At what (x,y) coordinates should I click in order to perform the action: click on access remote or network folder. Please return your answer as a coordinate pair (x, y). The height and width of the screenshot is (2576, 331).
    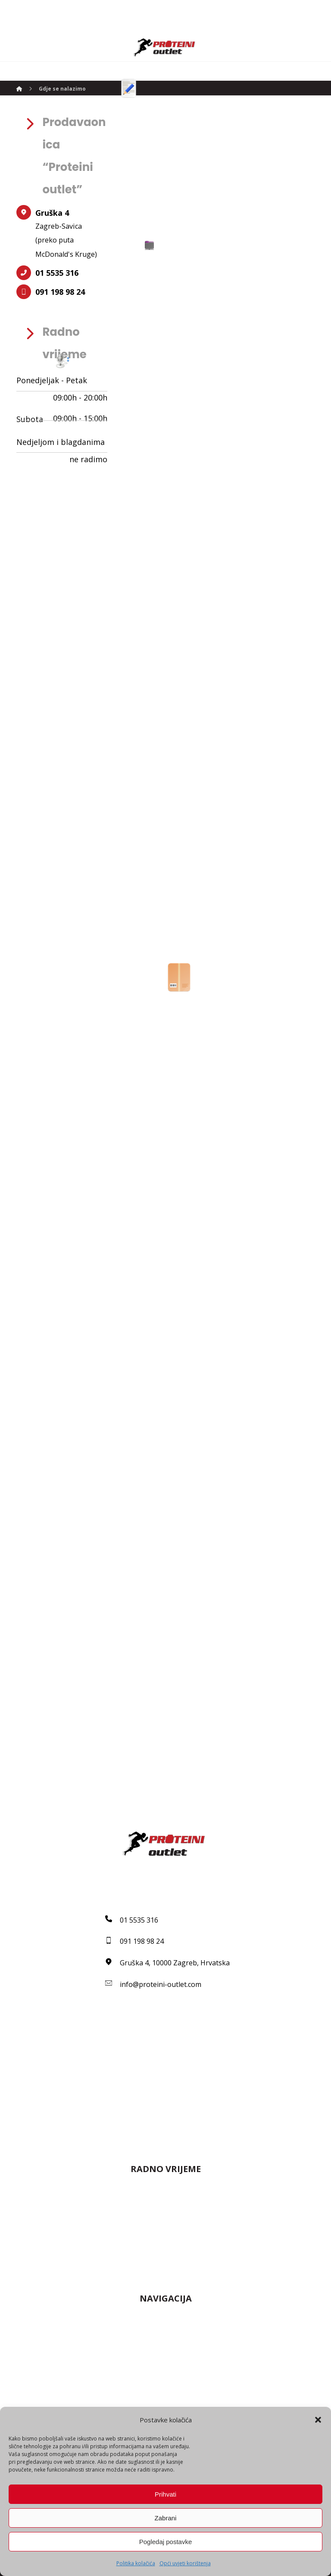
    Looking at the image, I should click on (149, 245).